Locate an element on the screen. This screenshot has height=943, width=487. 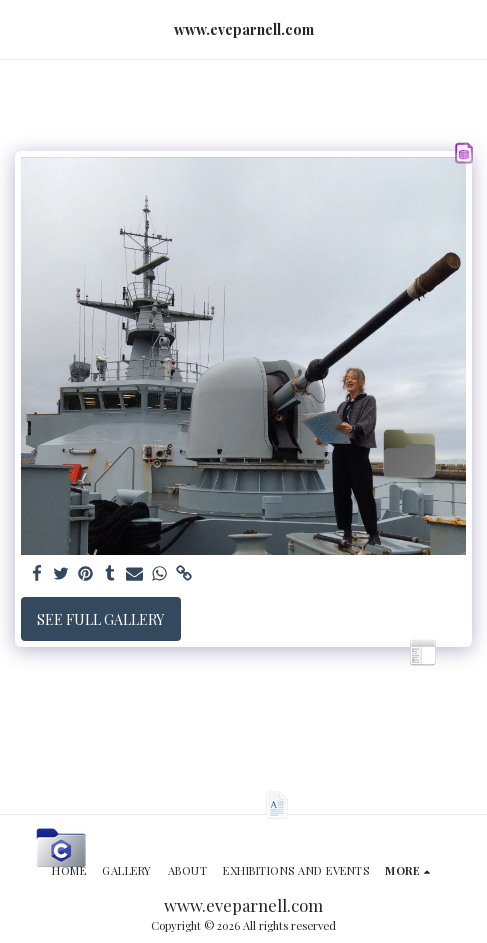
a libreoffice base database file is located at coordinates (464, 153).